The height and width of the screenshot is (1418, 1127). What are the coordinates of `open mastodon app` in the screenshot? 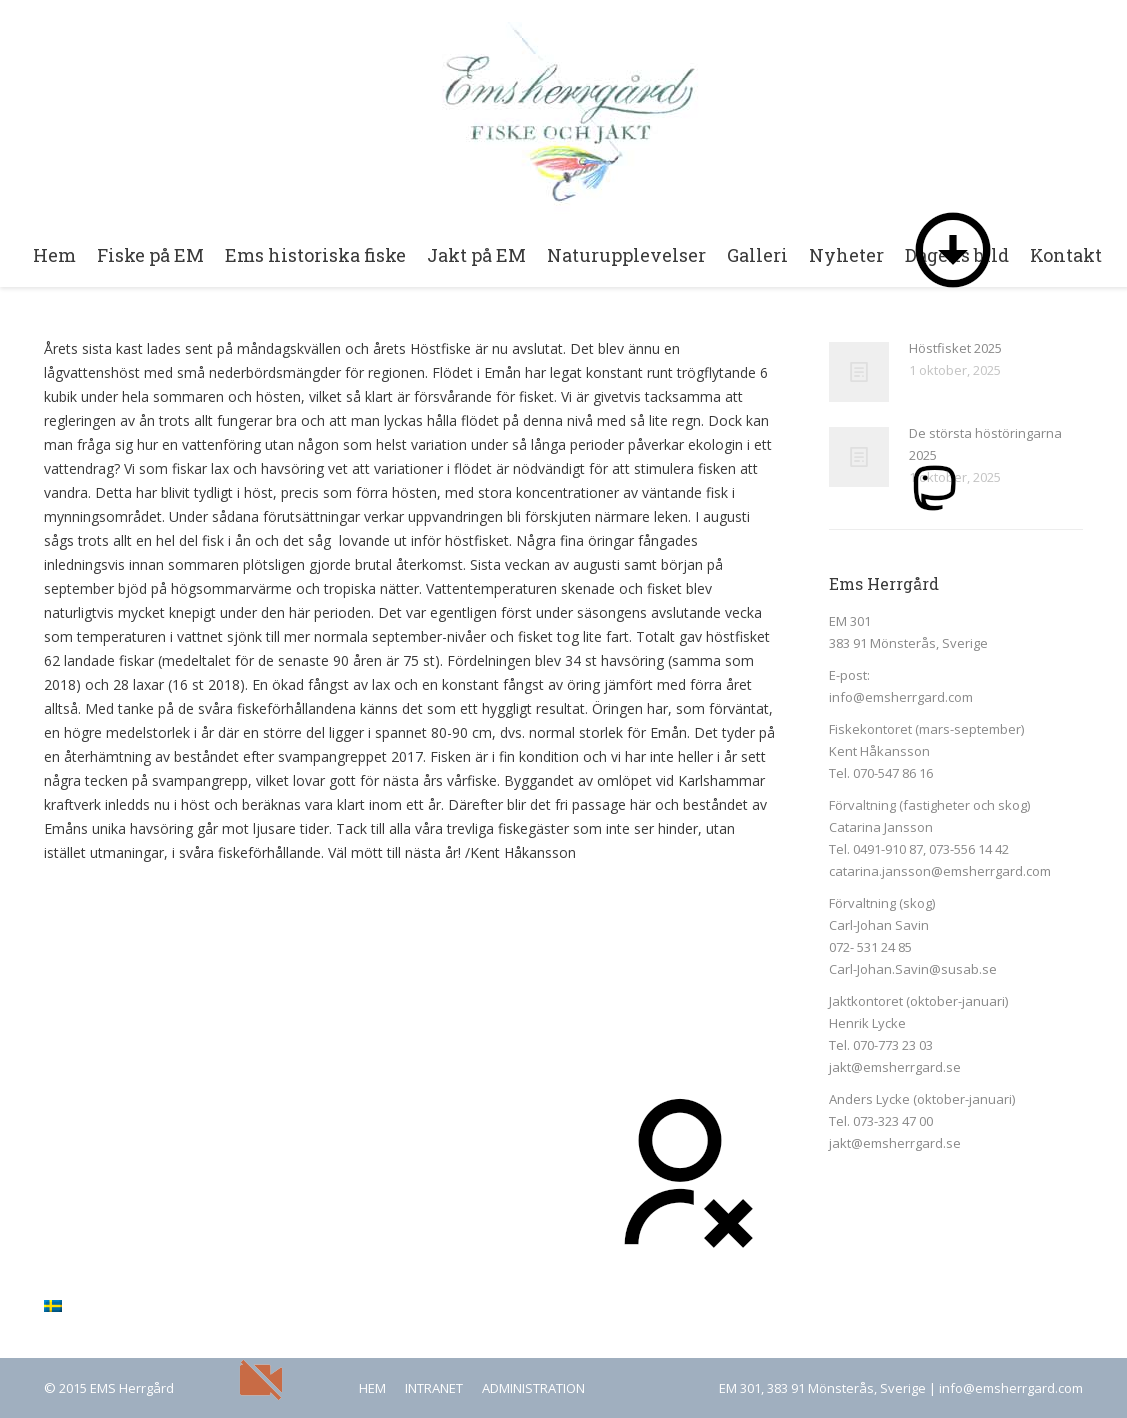 It's located at (934, 488).